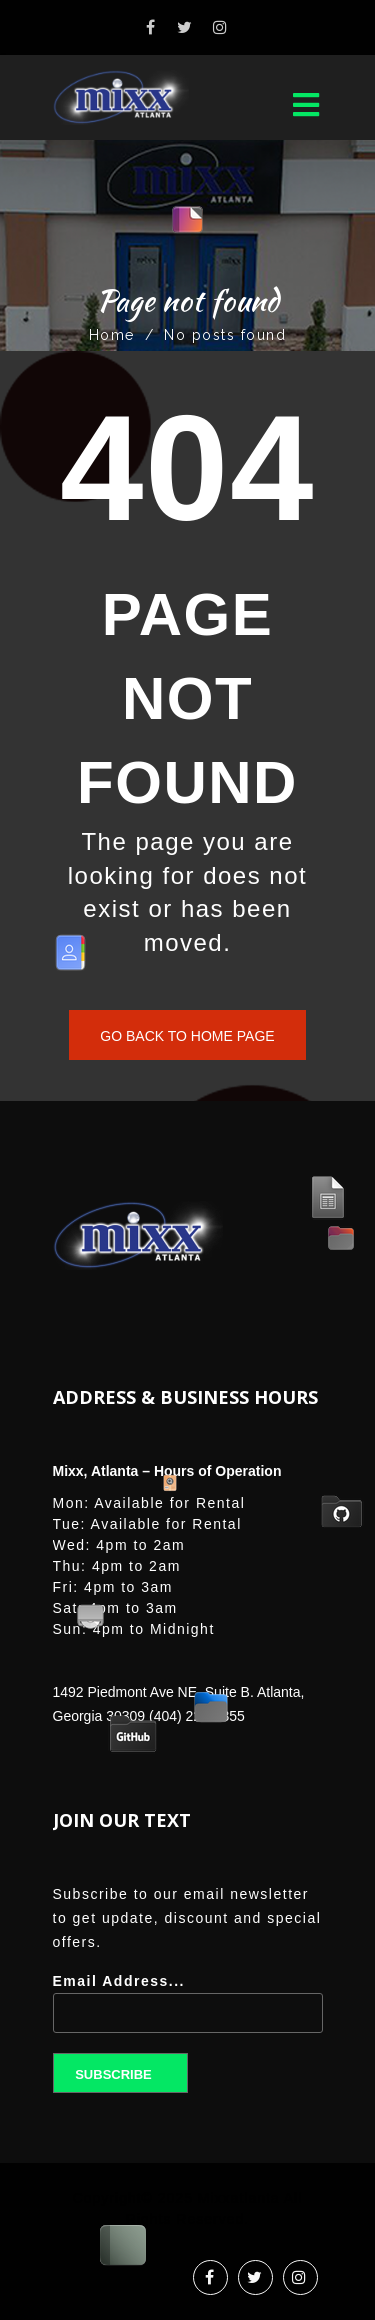  I want to click on open github repositories folder, so click(133, 1735).